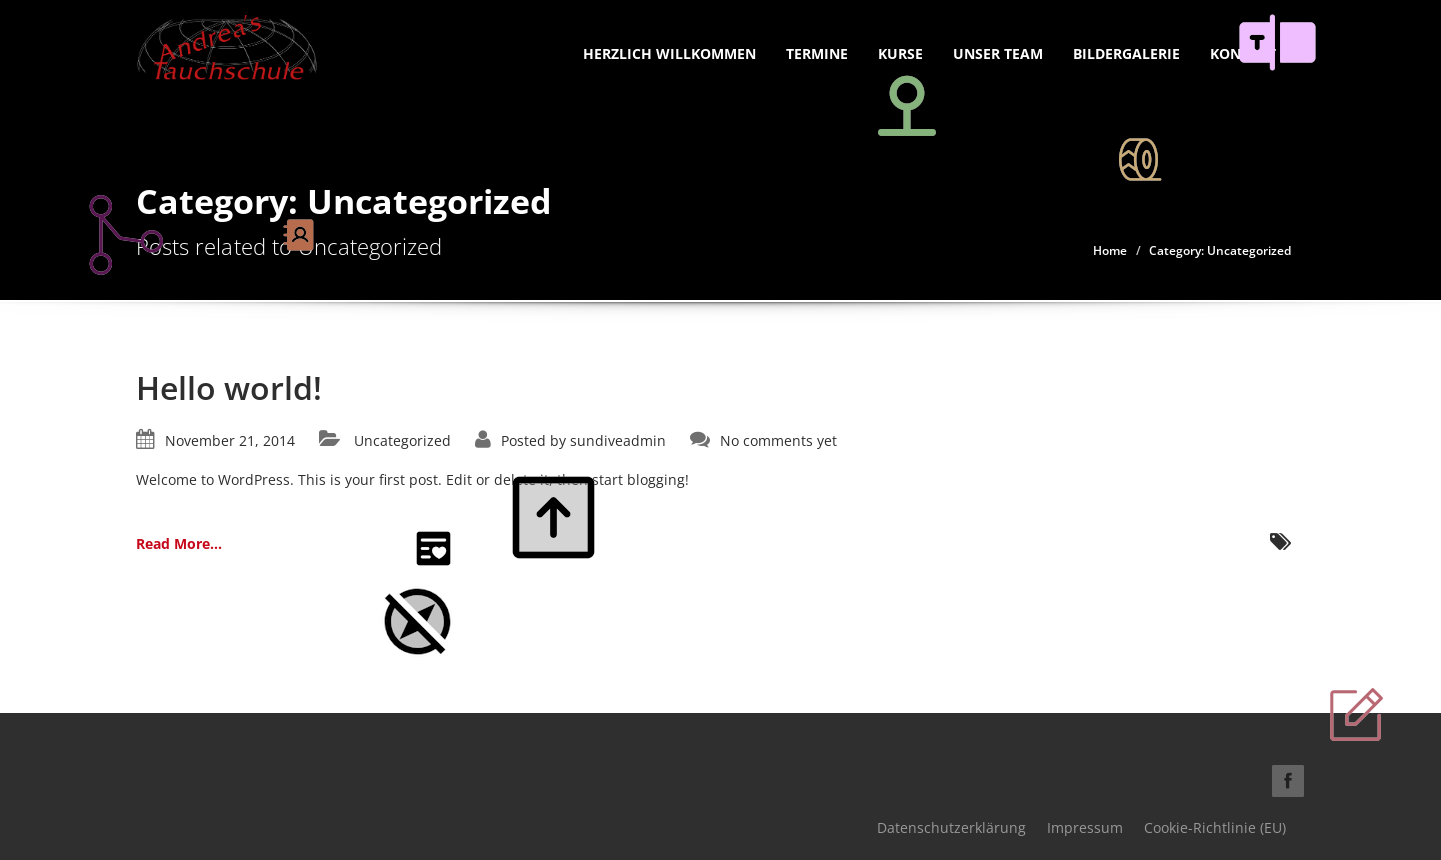  What do you see at coordinates (299, 235) in the screenshot?
I see `open your contacts list` at bounding box center [299, 235].